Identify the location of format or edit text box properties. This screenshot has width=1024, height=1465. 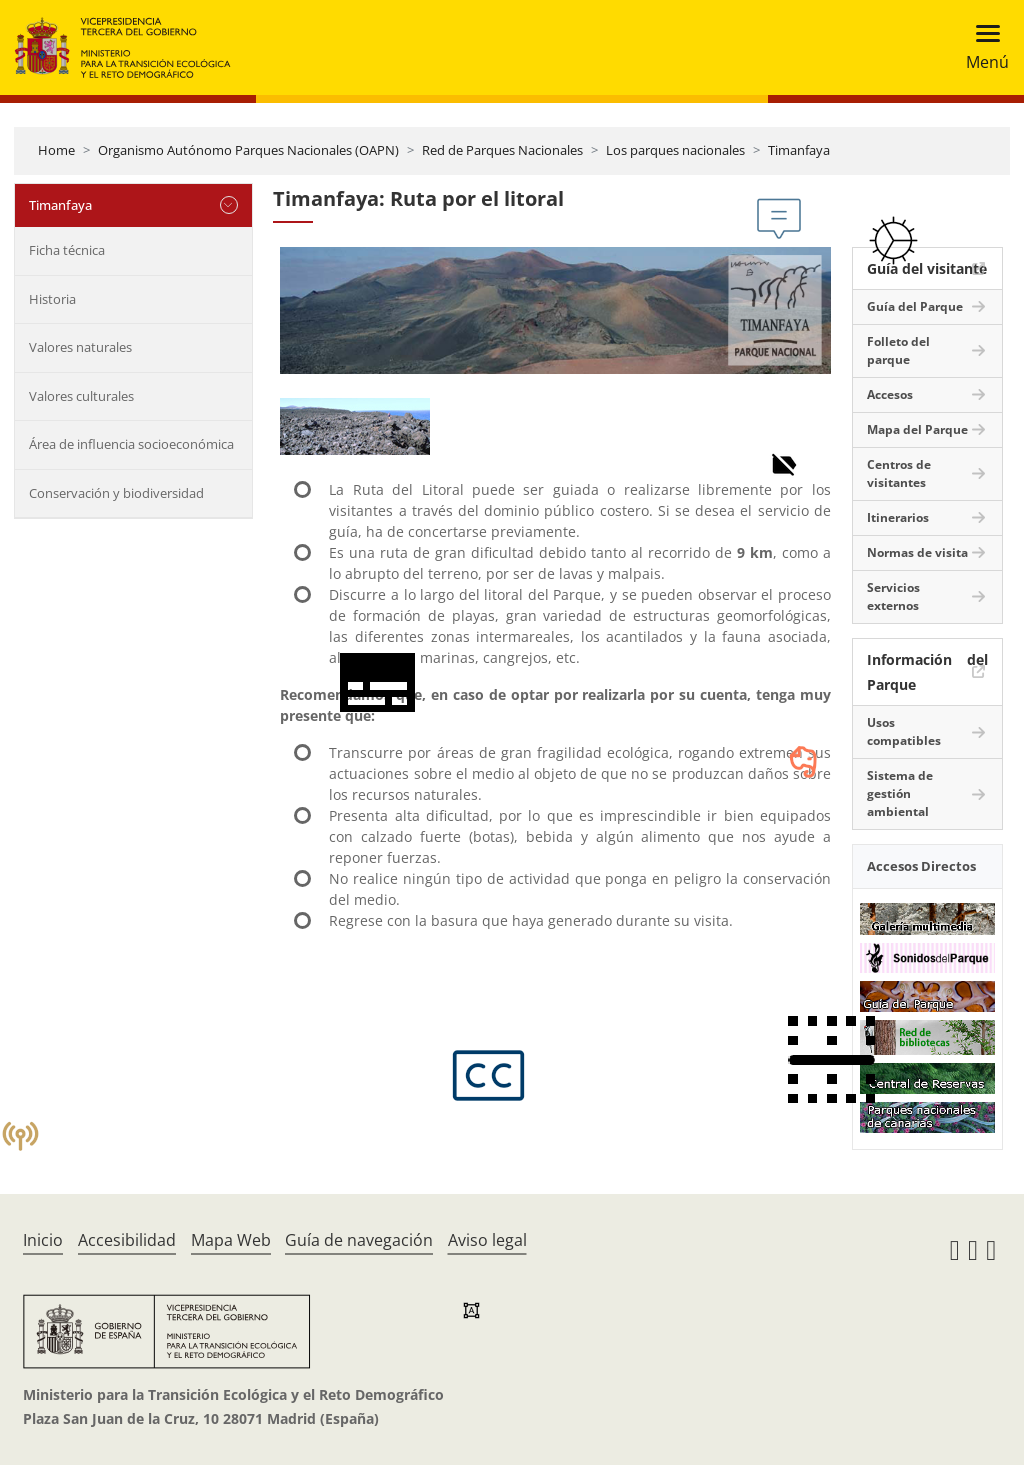
(471, 1310).